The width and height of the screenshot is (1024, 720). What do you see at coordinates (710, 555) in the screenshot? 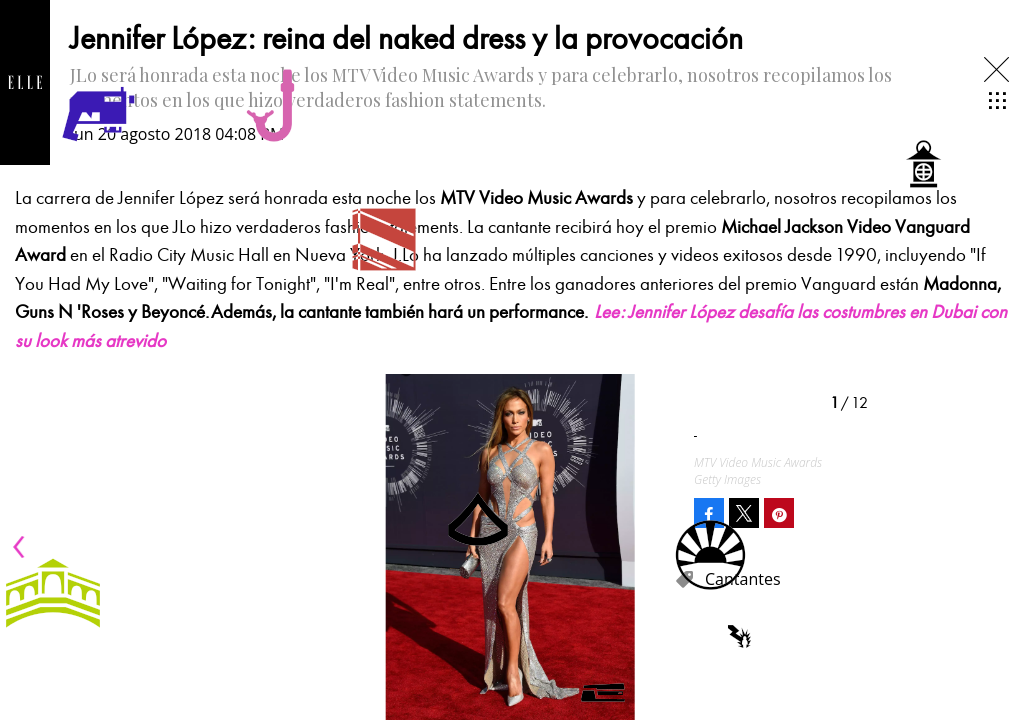
I see `indicates morning or sunrise time setting` at bounding box center [710, 555].